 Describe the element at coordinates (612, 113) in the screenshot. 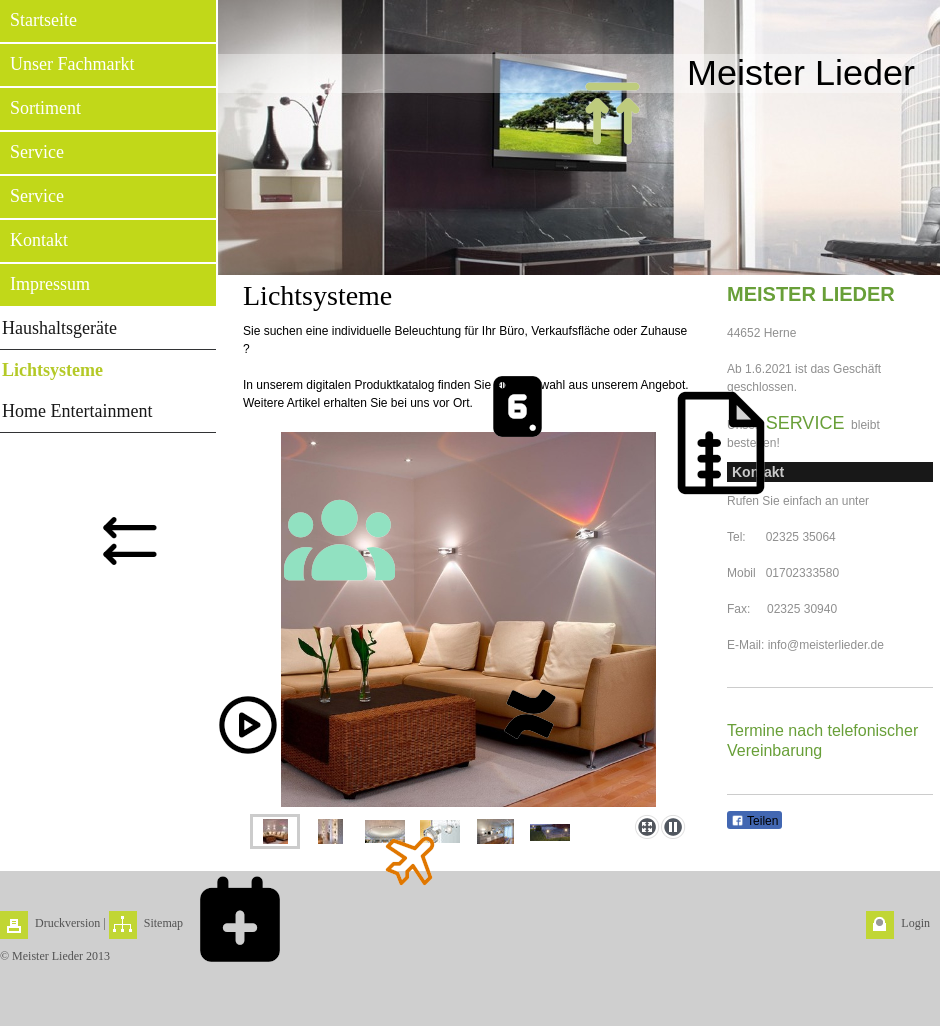

I see `upload multiple files` at that location.